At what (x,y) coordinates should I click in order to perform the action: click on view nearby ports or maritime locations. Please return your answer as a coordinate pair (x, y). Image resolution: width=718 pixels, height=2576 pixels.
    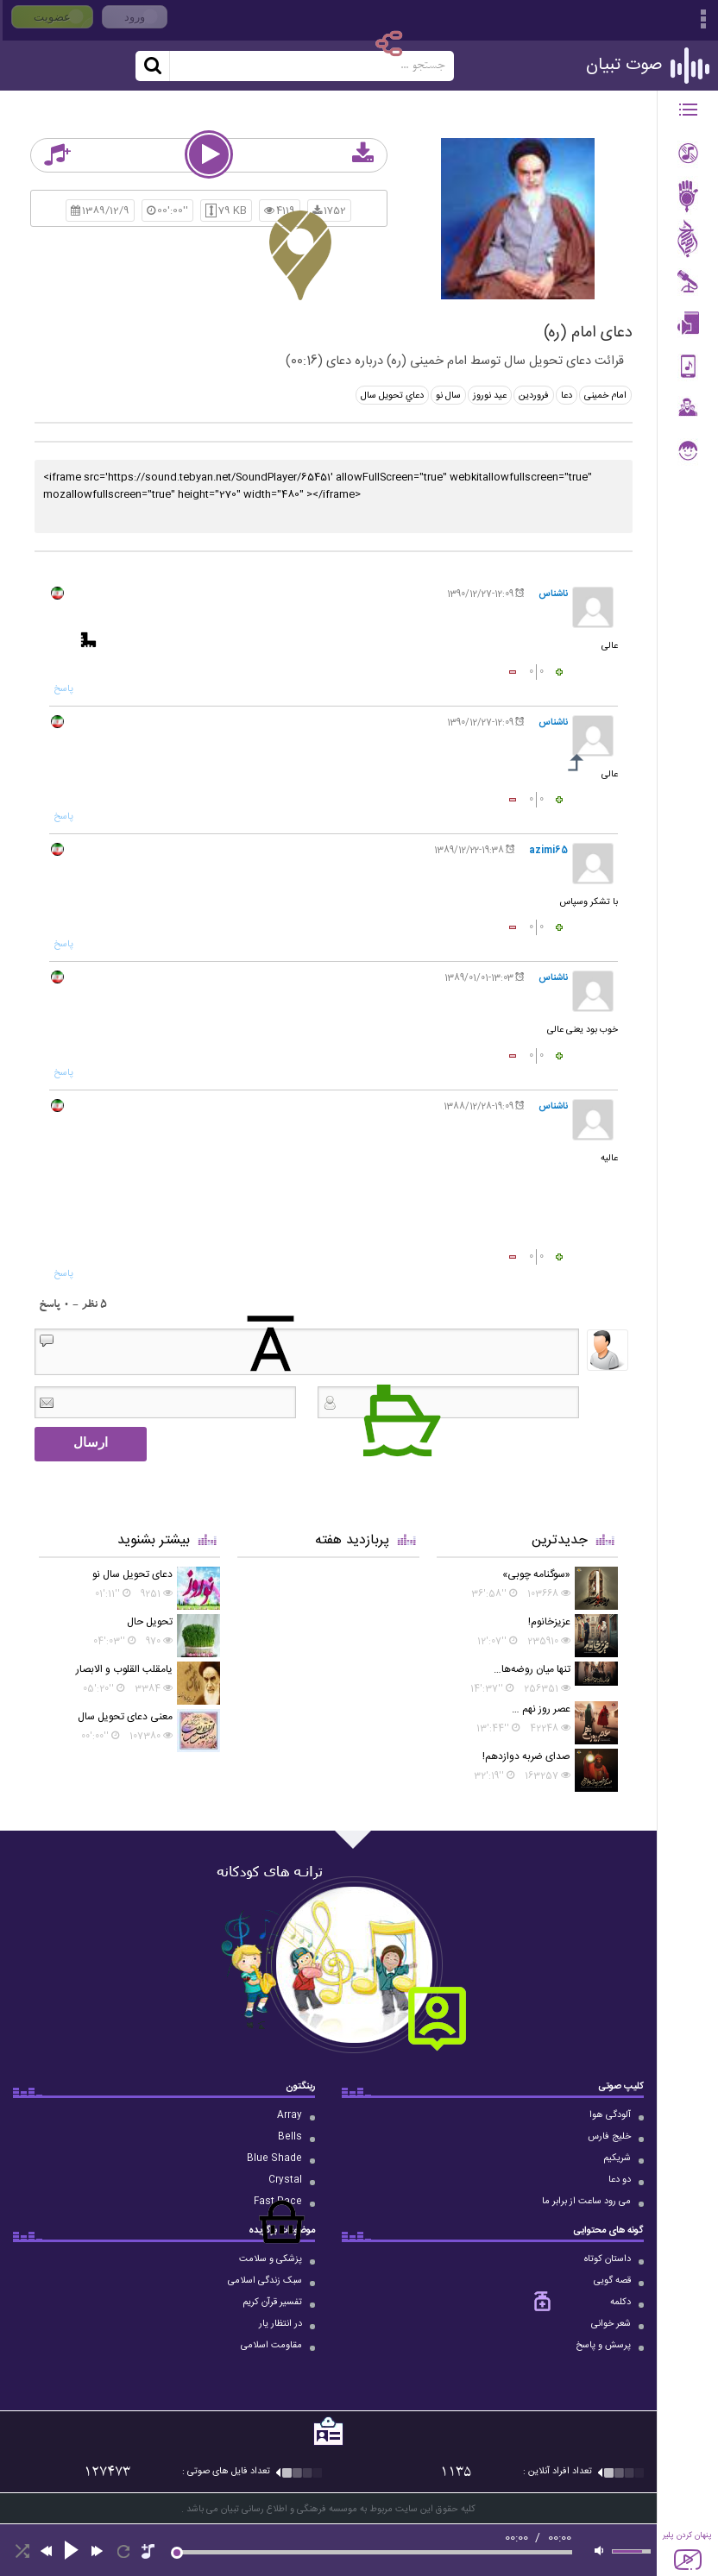
    Looking at the image, I should click on (400, 1422).